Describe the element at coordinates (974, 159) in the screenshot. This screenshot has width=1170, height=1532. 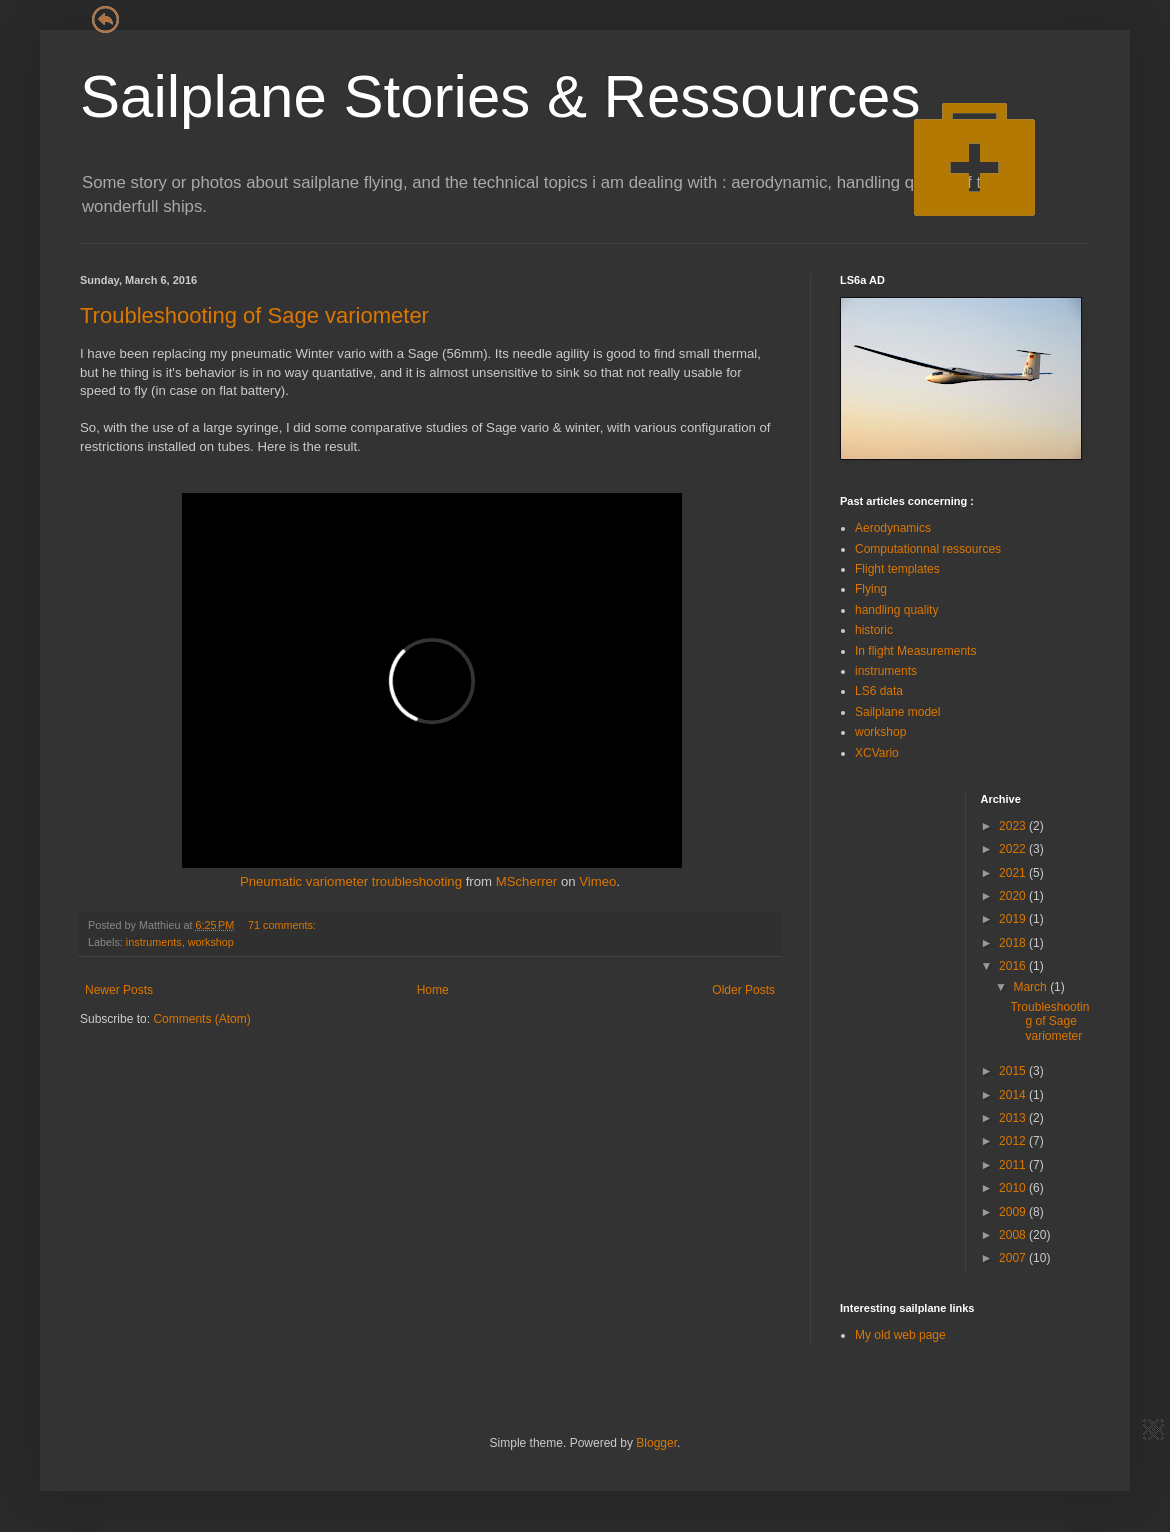
I see `access health or medical features` at that location.